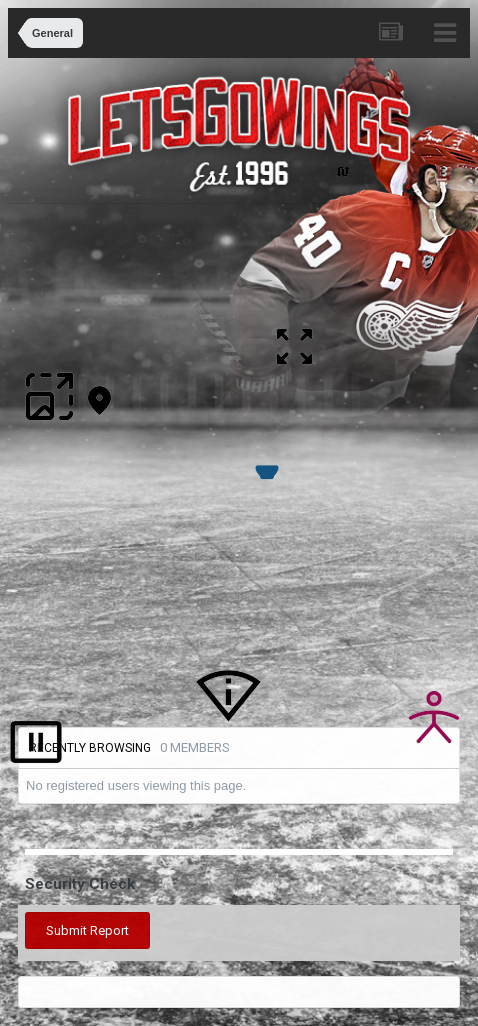  Describe the element at coordinates (228, 694) in the screenshot. I see `view wifi network information` at that location.